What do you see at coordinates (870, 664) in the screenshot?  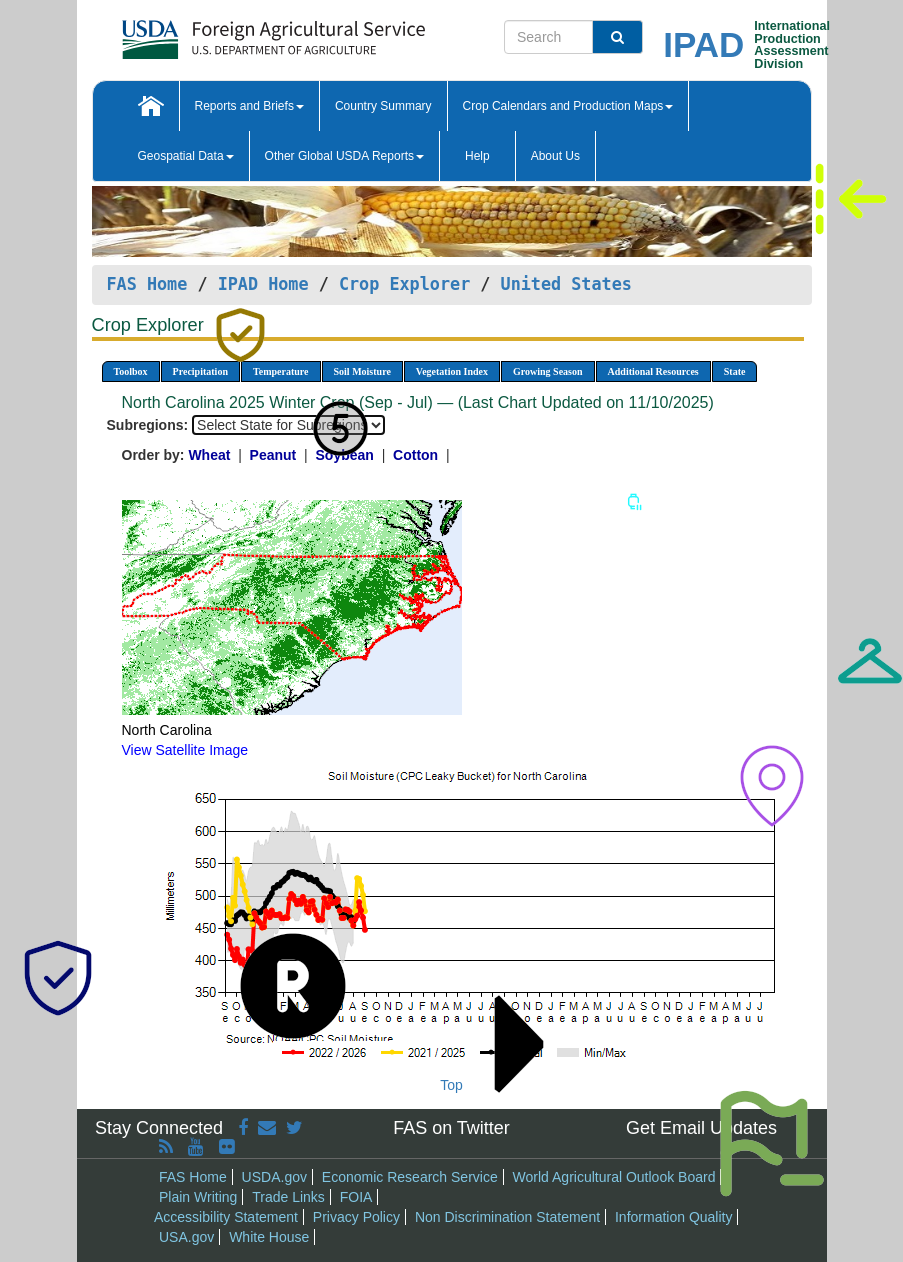 I see `access your wardrobe or closet` at bounding box center [870, 664].